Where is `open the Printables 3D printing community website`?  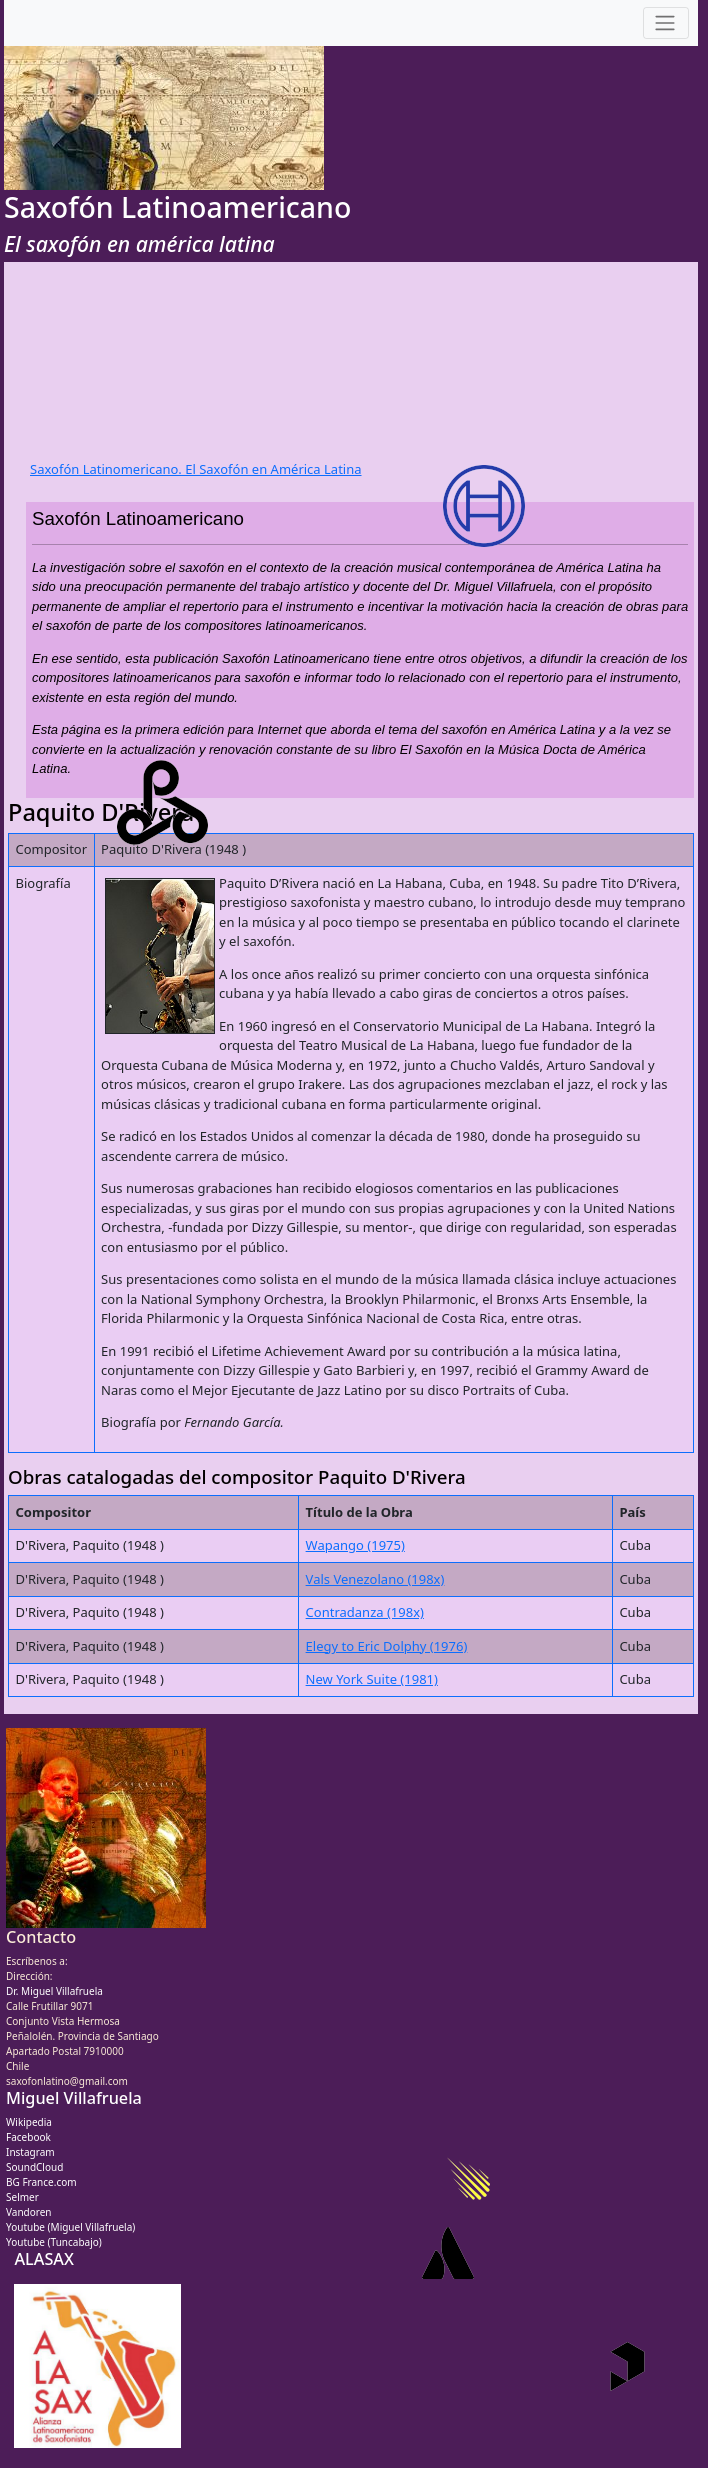 open the Printables 3D printing community website is located at coordinates (627, 2366).